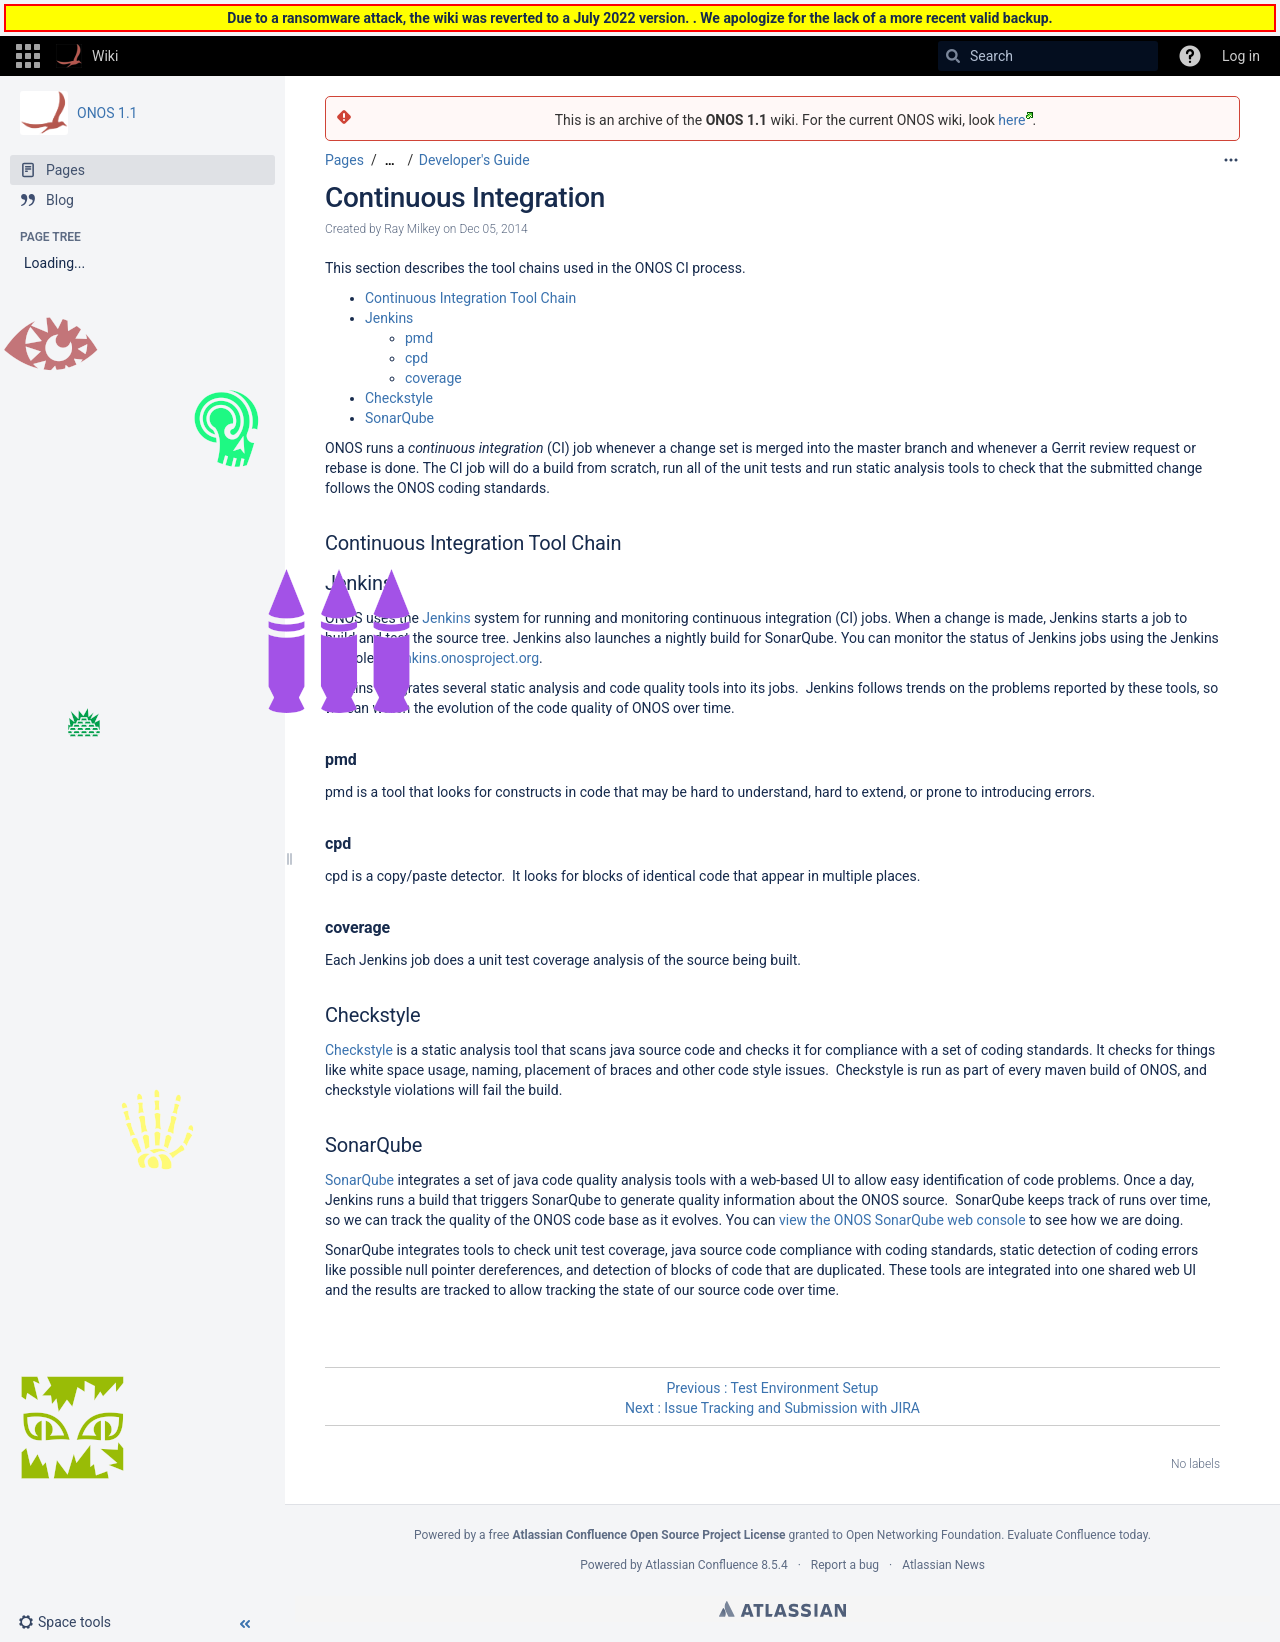 Image resolution: width=1280 pixels, height=1642 pixels. What do you see at coordinates (84, 721) in the screenshot?
I see `view your in-game currency or gold balance` at bounding box center [84, 721].